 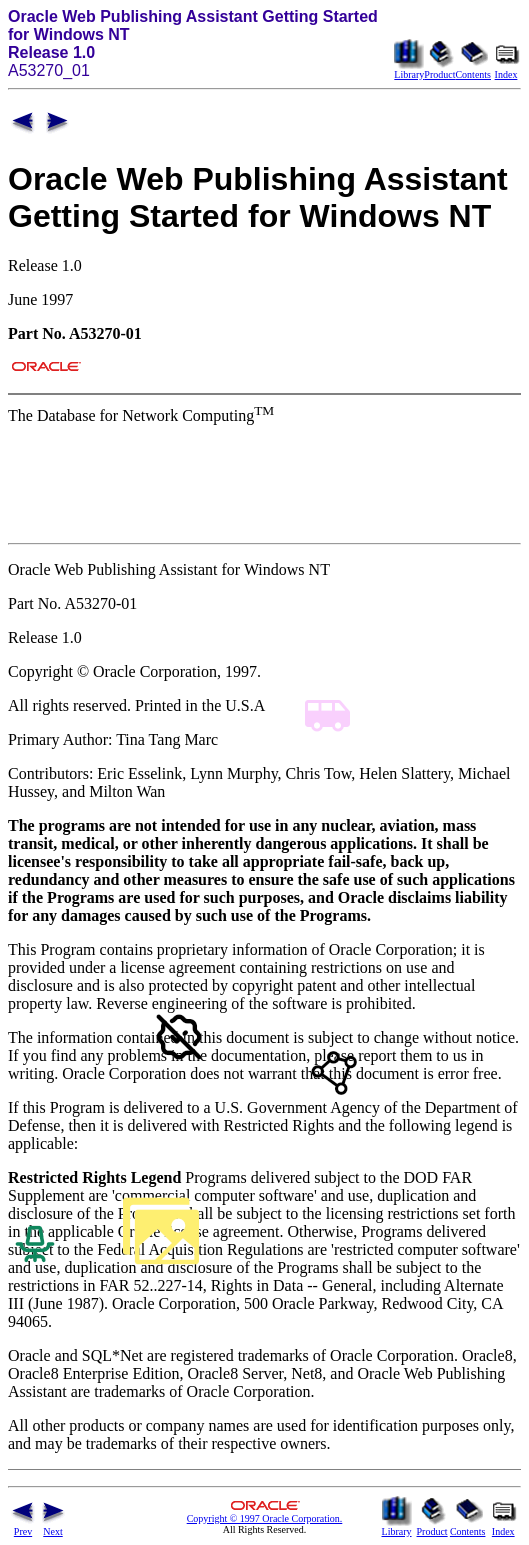 I want to click on access polygon or shape drawing tool, so click(x=335, y=1073).